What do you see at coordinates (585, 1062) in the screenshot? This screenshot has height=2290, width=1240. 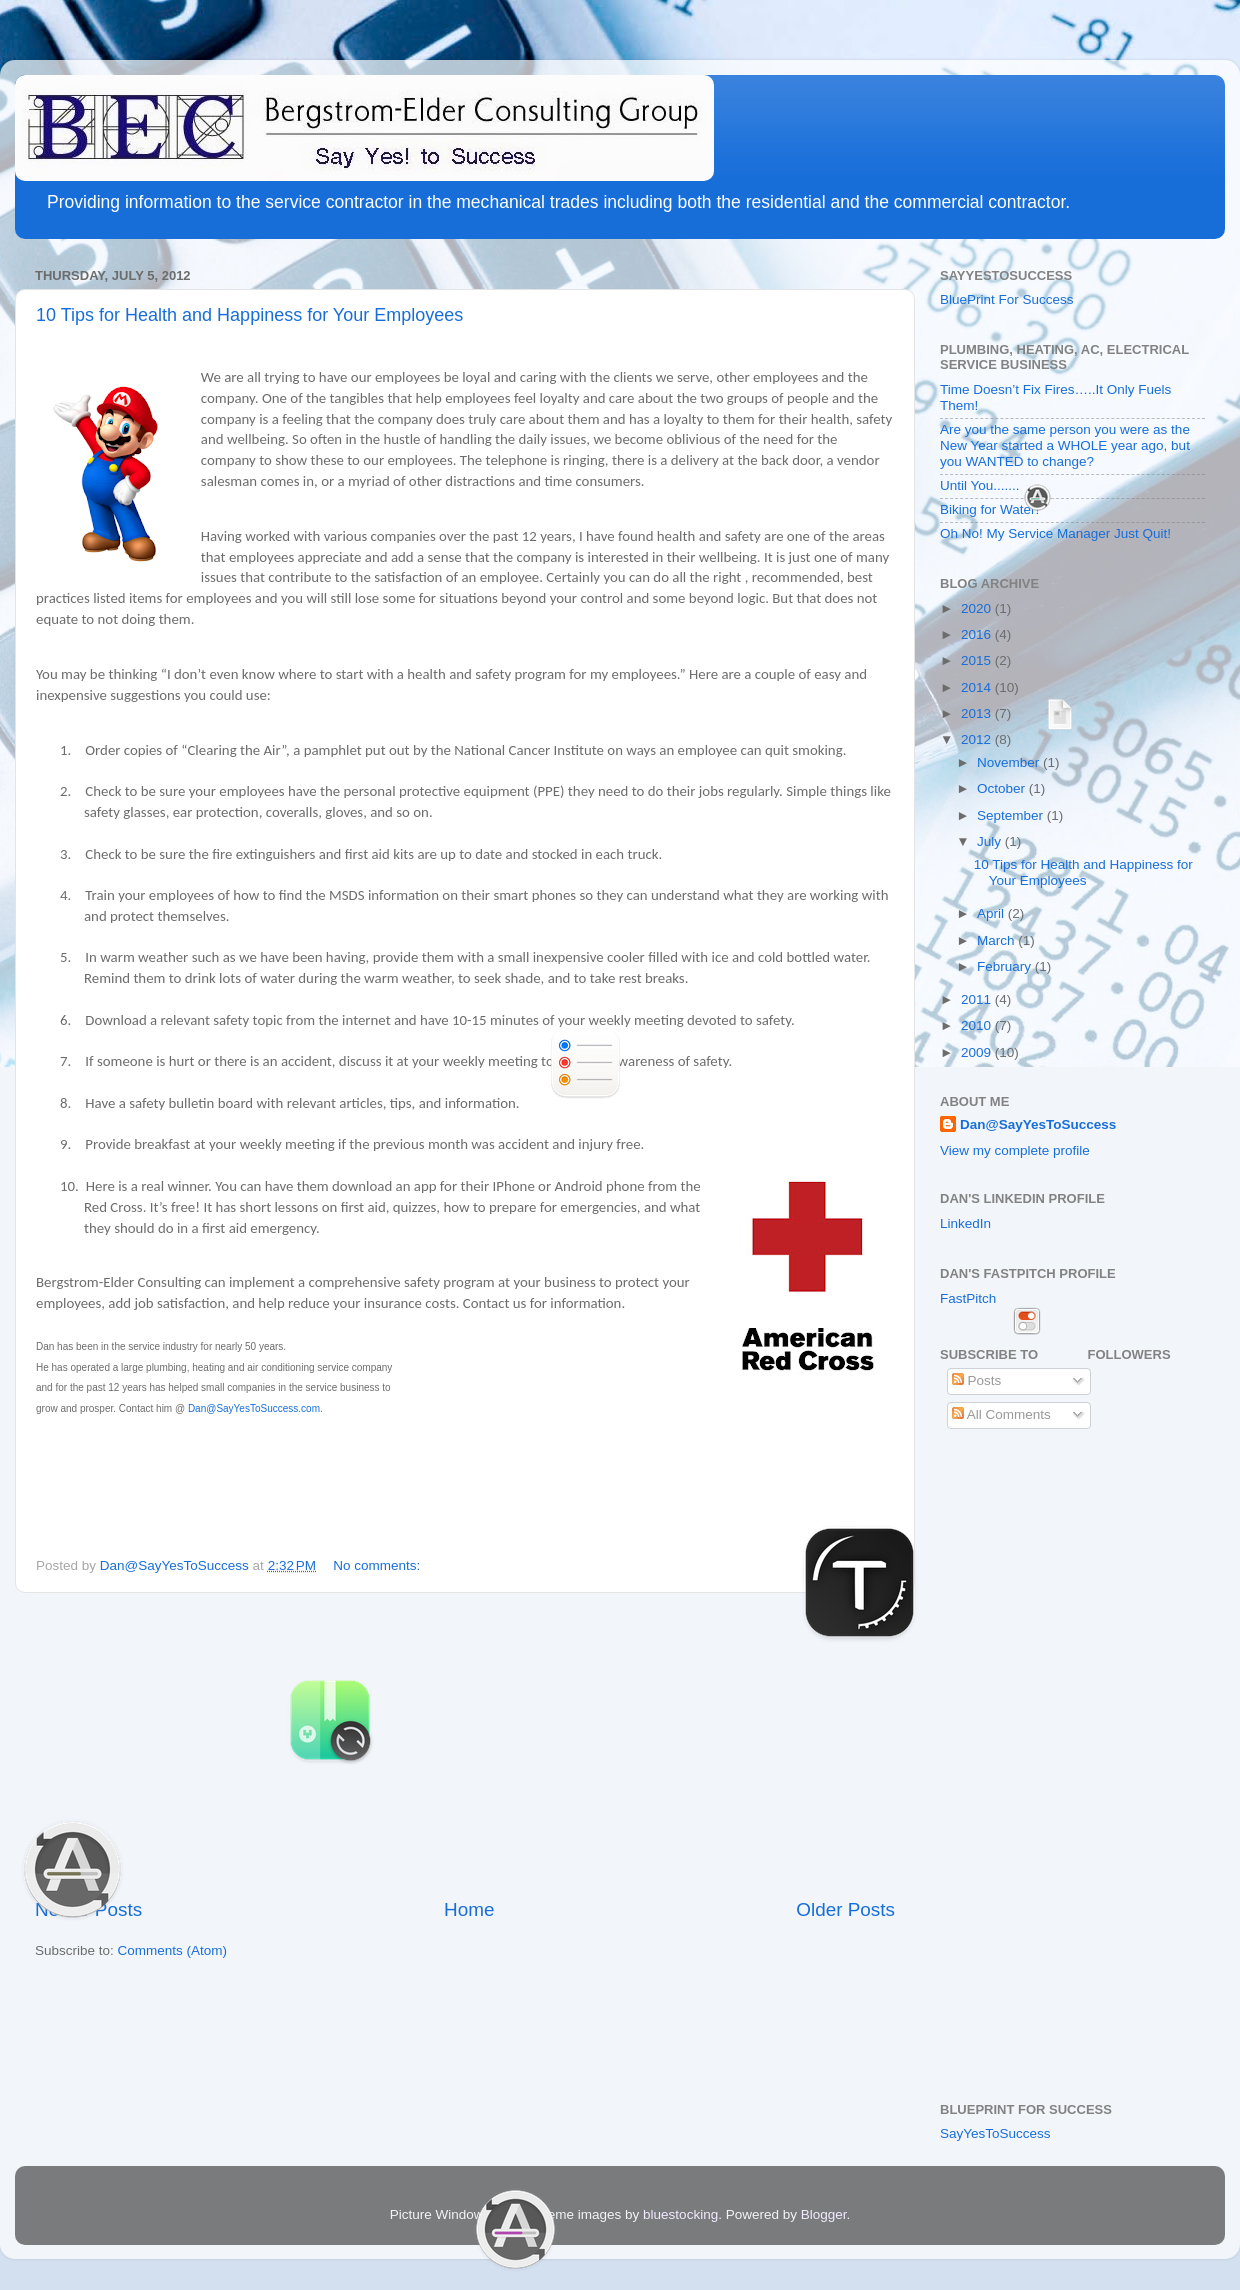 I see `open the Reminders app` at bounding box center [585, 1062].